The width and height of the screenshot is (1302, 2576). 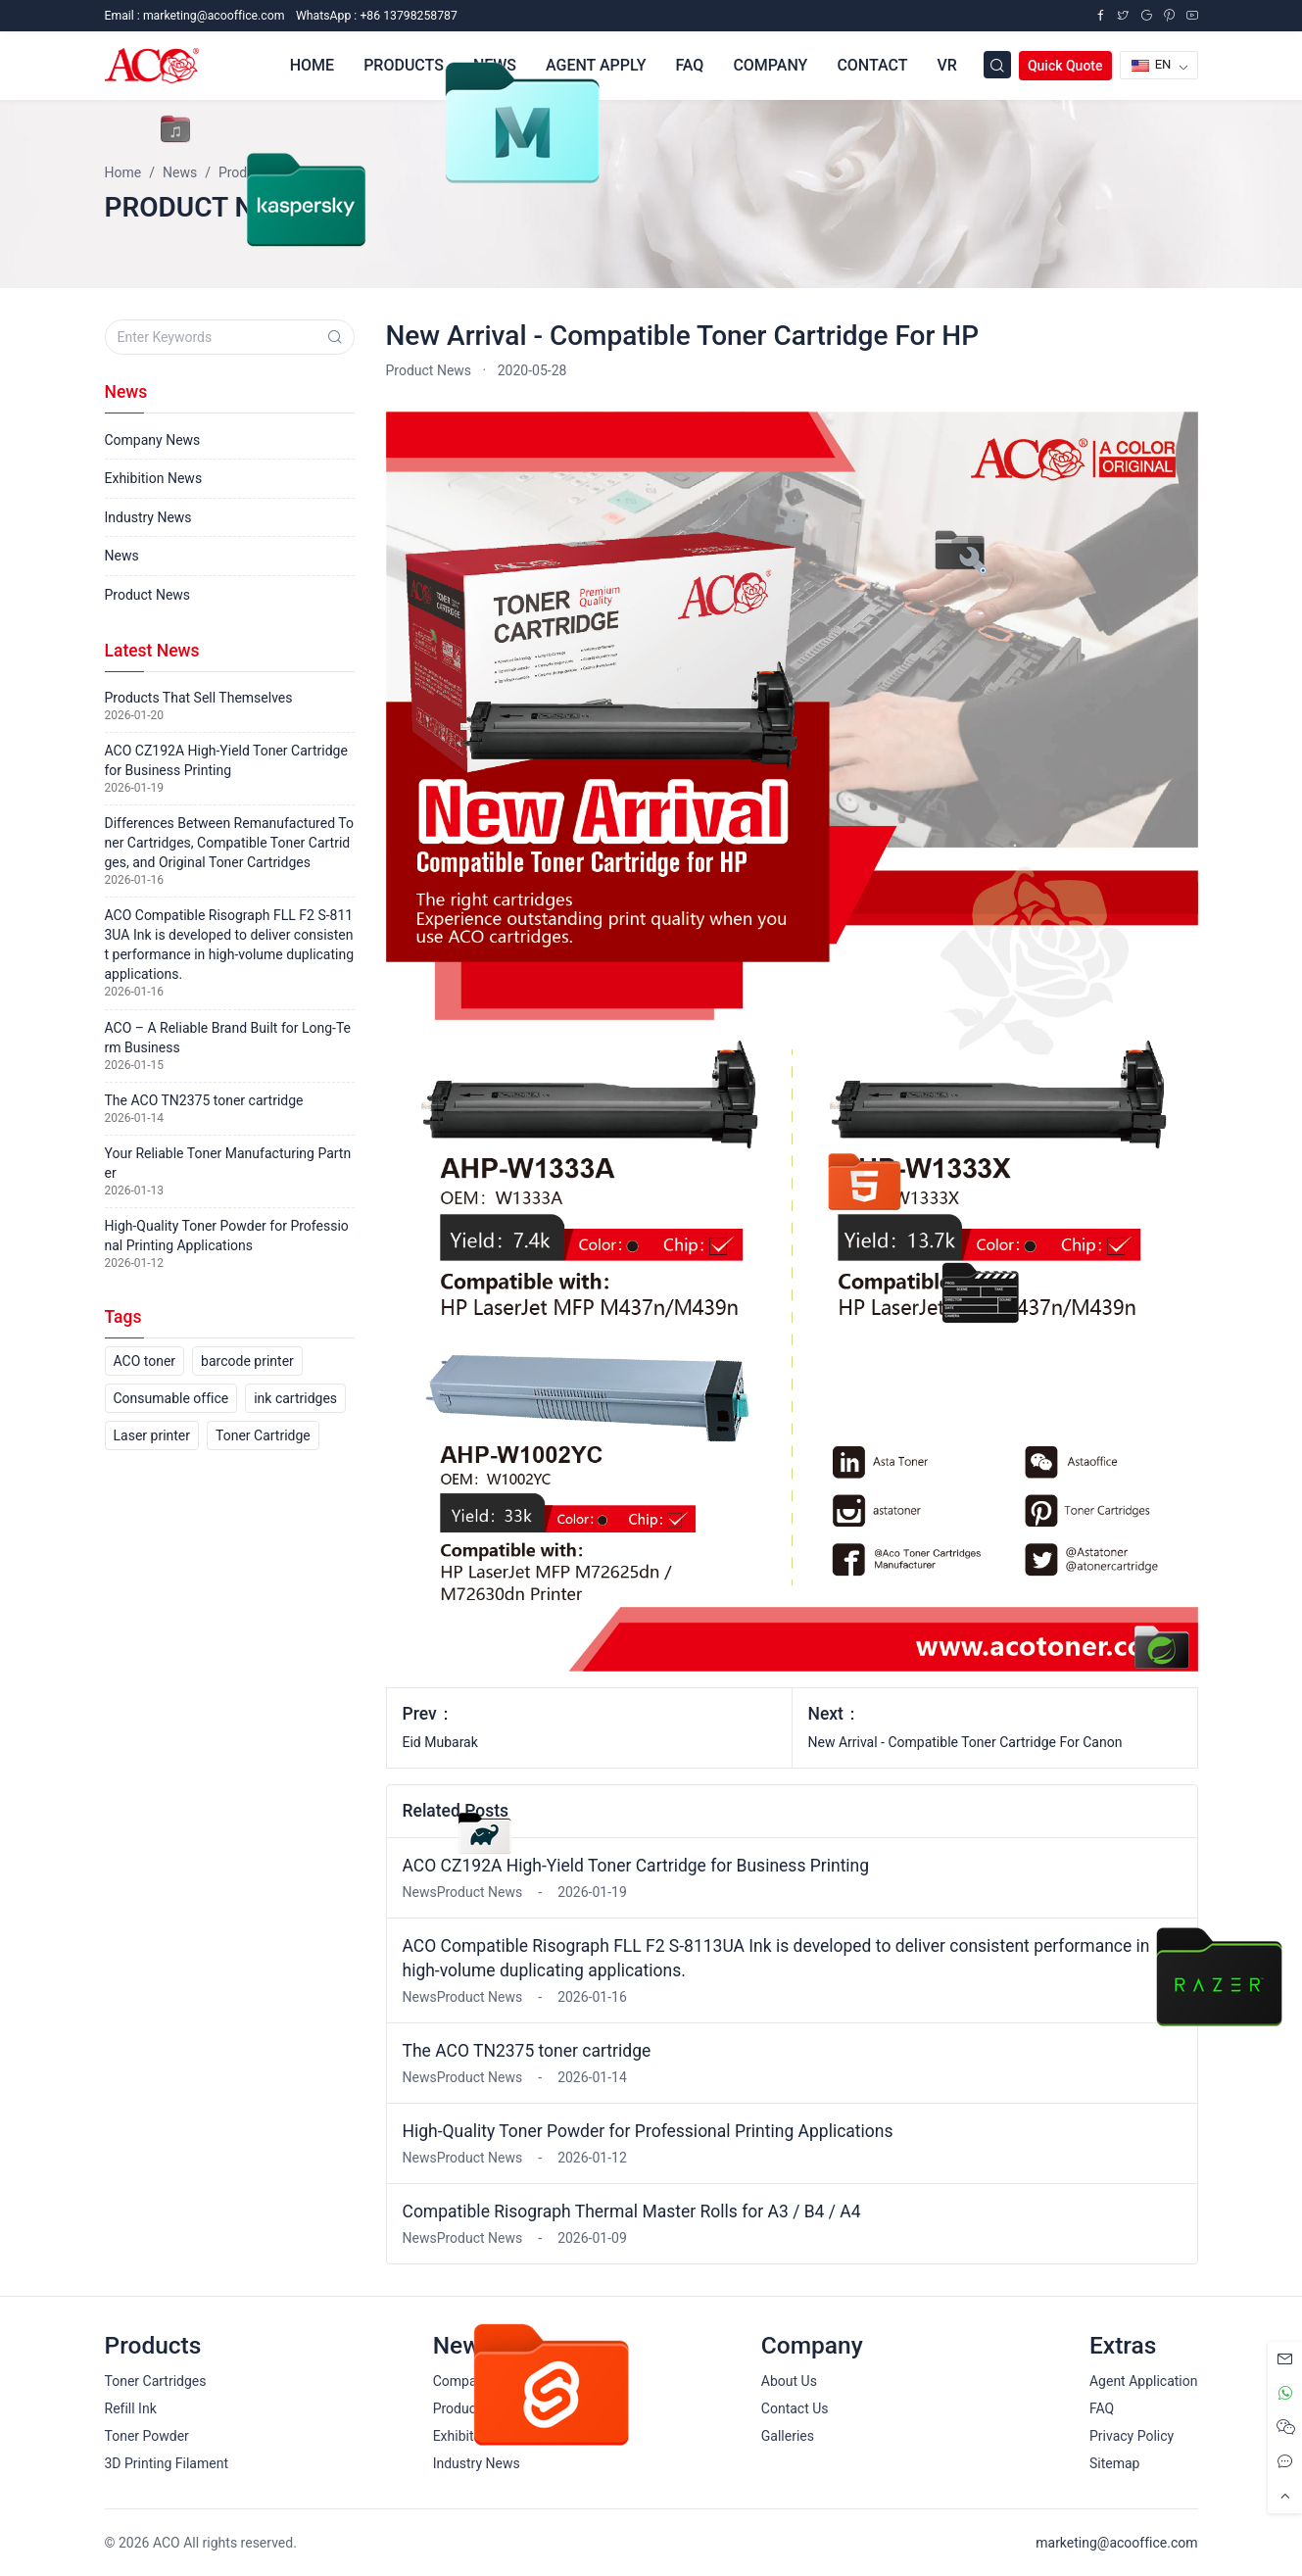 I want to click on folder containing kaspersky antivirus files, so click(x=306, y=203).